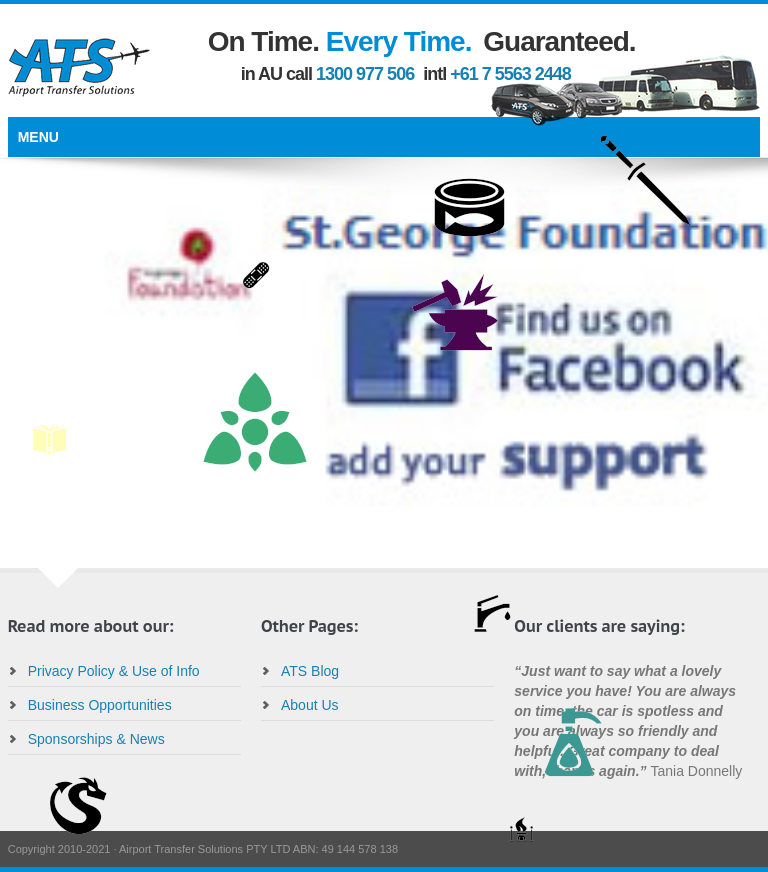 This screenshot has width=768, height=872. What do you see at coordinates (493, 611) in the screenshot?
I see `access kitchen or plumbing settings` at bounding box center [493, 611].